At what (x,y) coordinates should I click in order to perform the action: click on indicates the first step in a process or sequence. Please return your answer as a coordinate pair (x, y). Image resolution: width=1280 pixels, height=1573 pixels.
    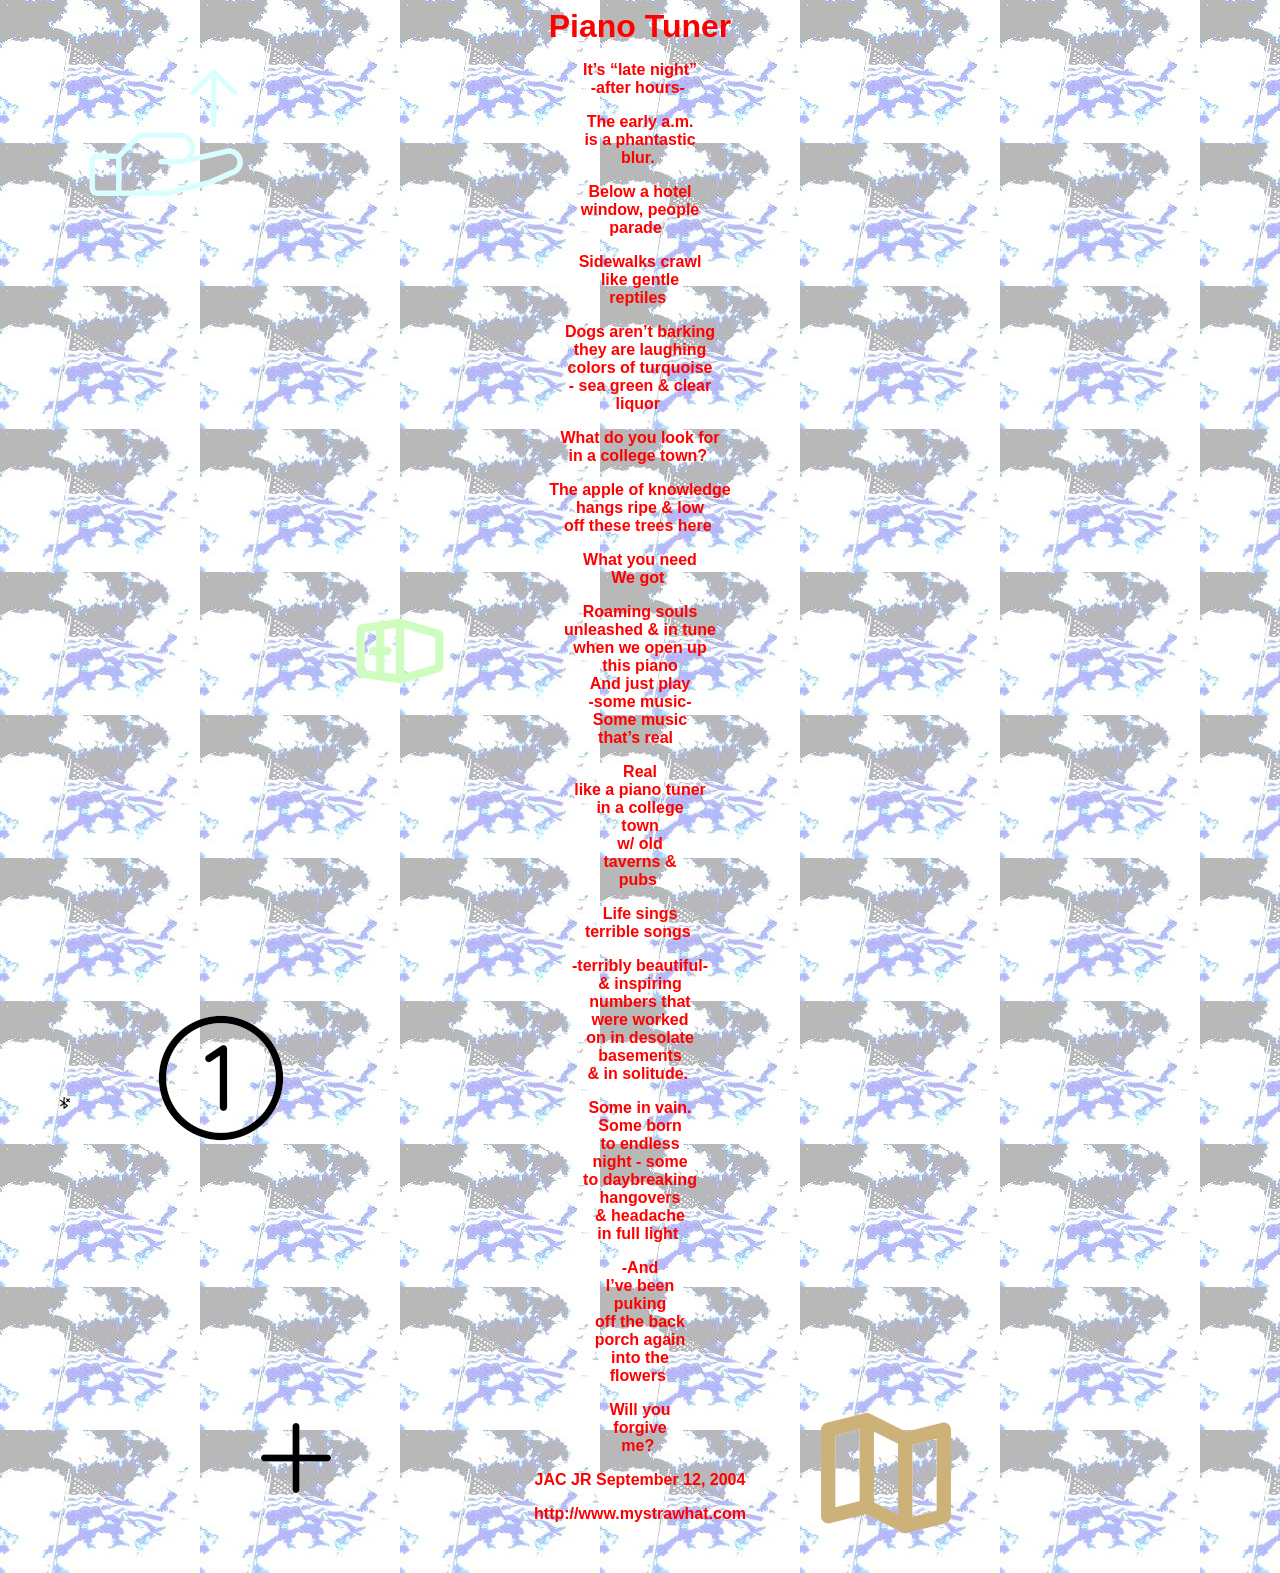
    Looking at the image, I should click on (221, 1078).